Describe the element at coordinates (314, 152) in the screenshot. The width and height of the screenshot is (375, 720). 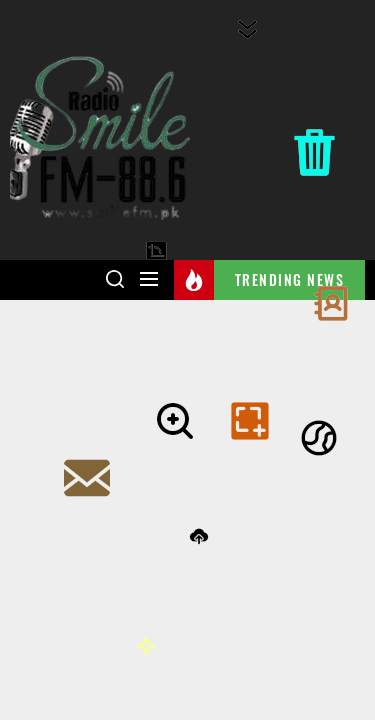
I see `delete this item` at that location.